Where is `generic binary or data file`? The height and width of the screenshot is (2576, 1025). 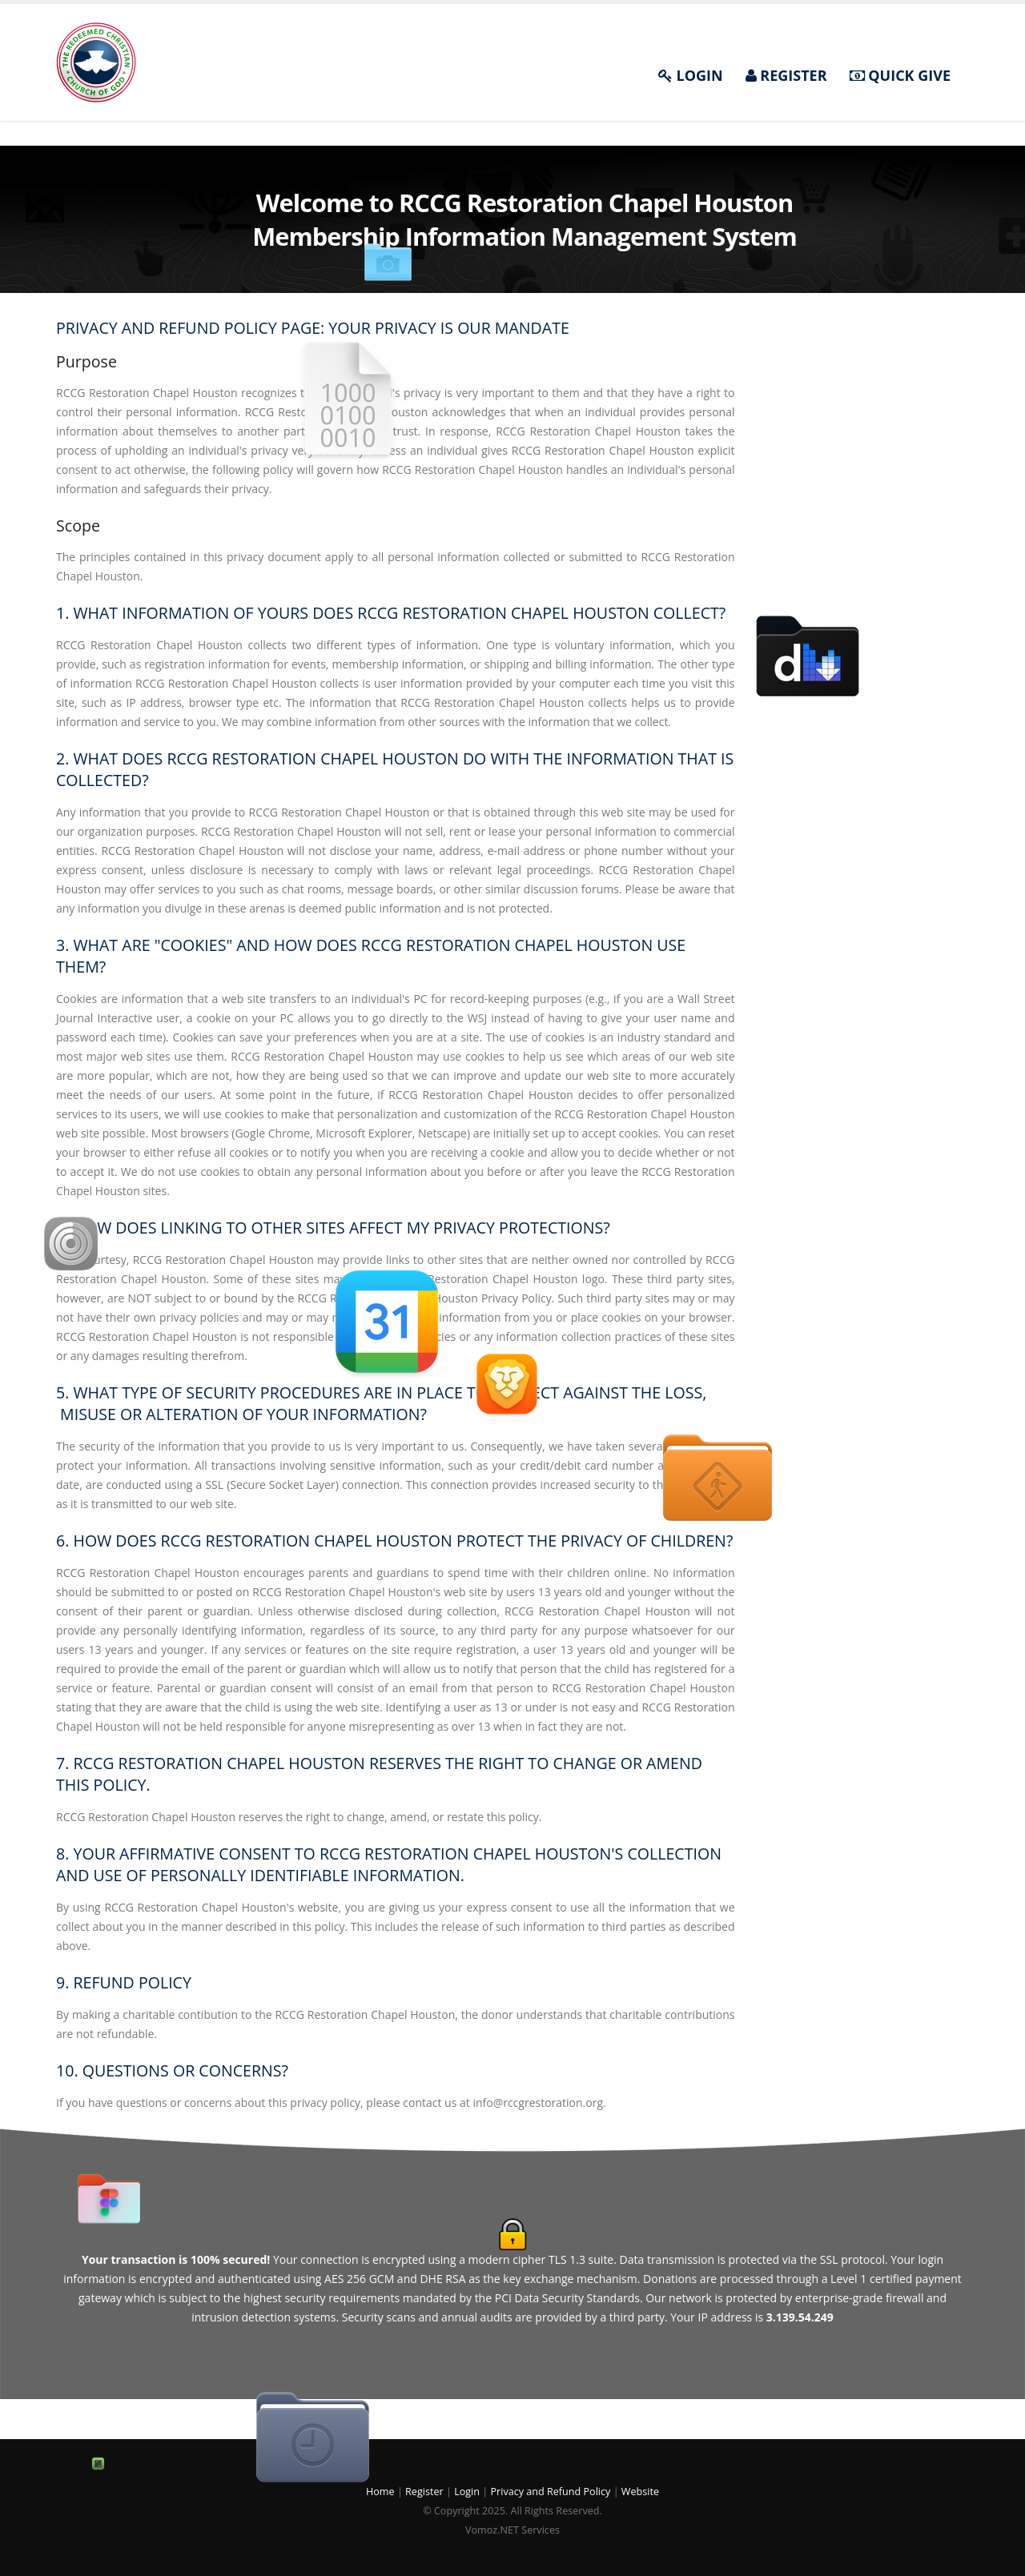
generic binary or data file is located at coordinates (348, 400).